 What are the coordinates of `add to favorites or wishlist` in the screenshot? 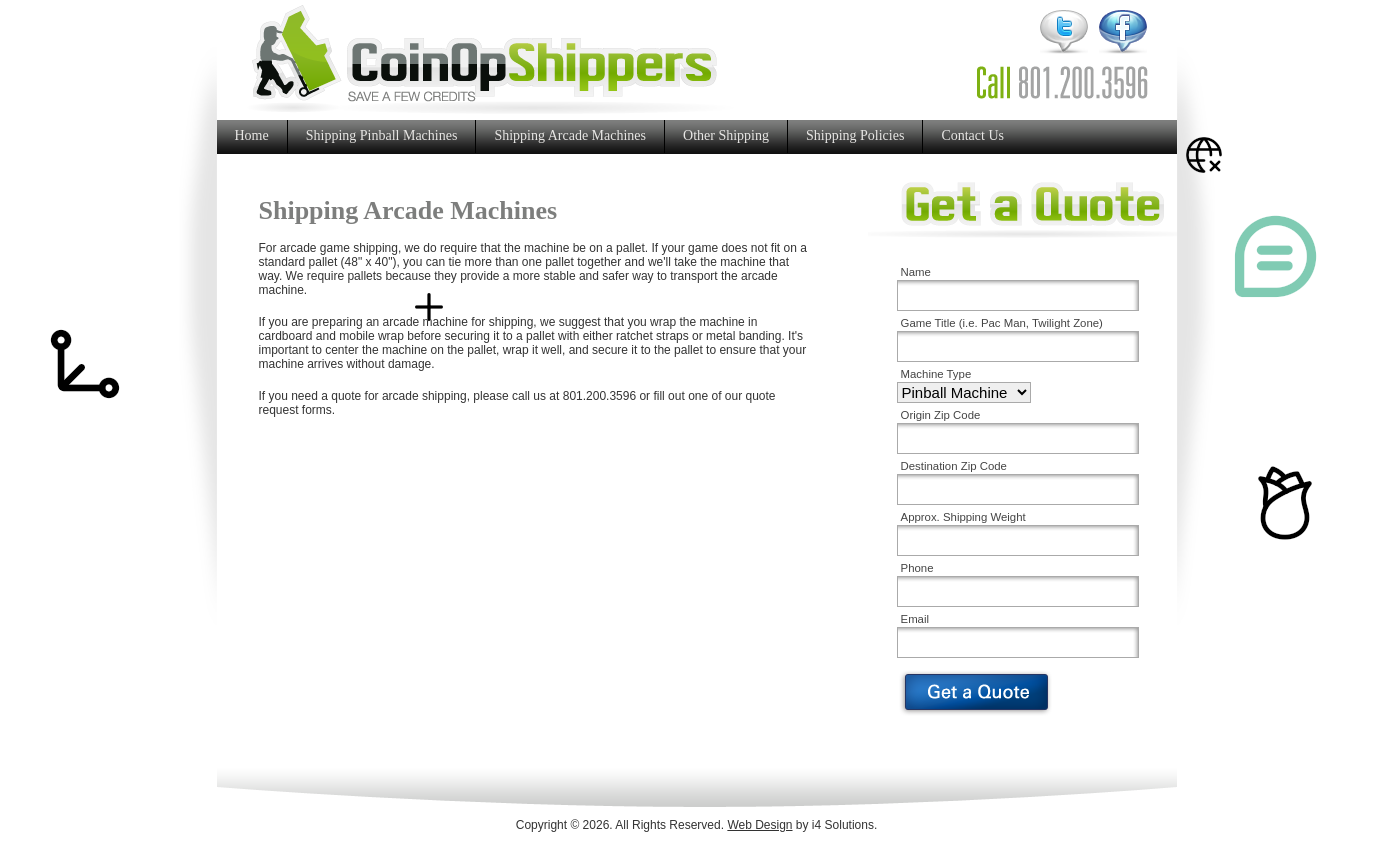 It's located at (1285, 503).